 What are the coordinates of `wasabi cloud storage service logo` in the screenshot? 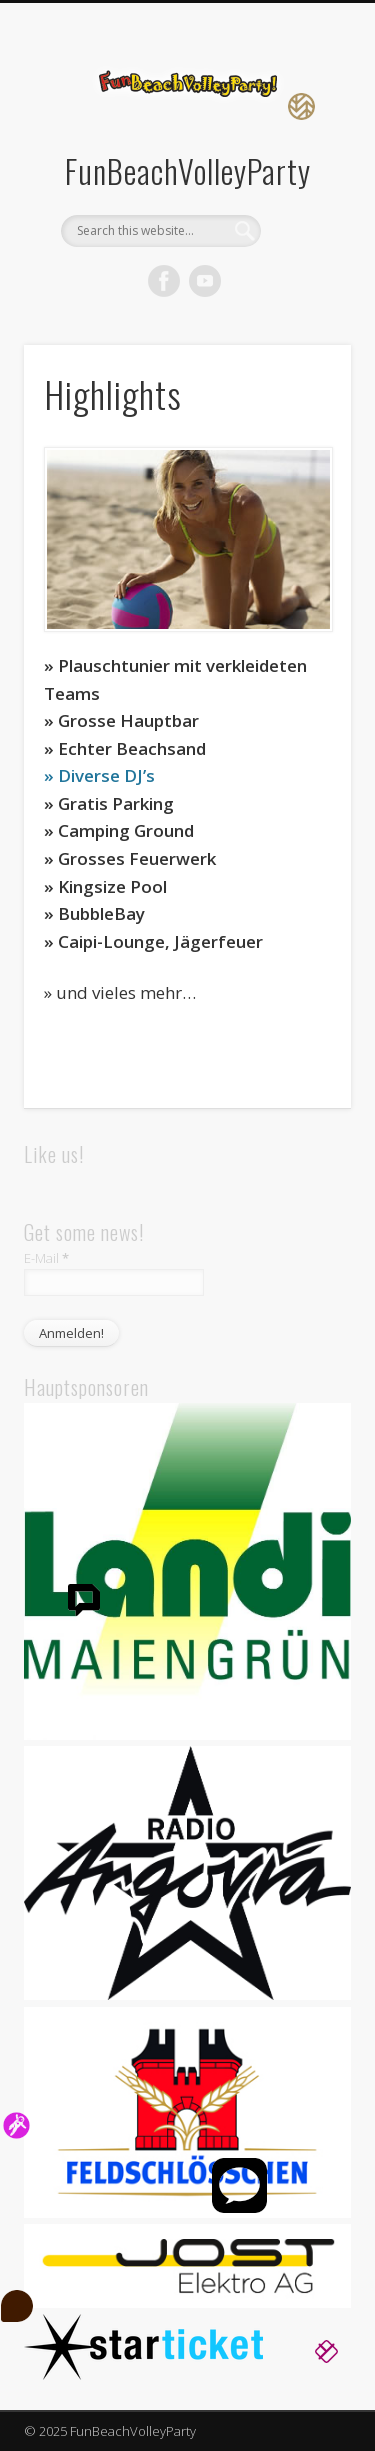 It's located at (301, 106).